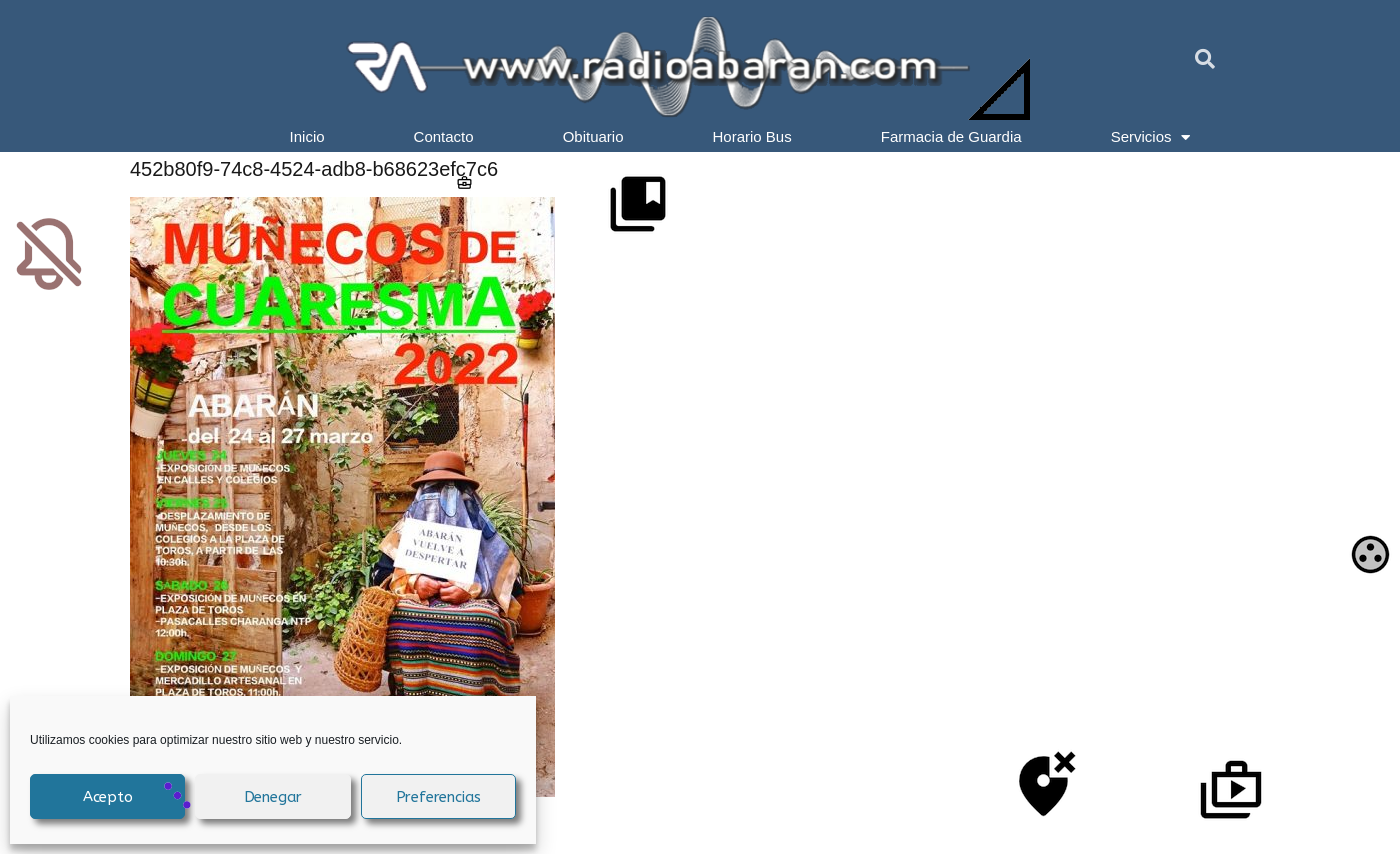 The image size is (1400, 854). Describe the element at coordinates (999, 89) in the screenshot. I see `indicates no cellular signal available` at that location.